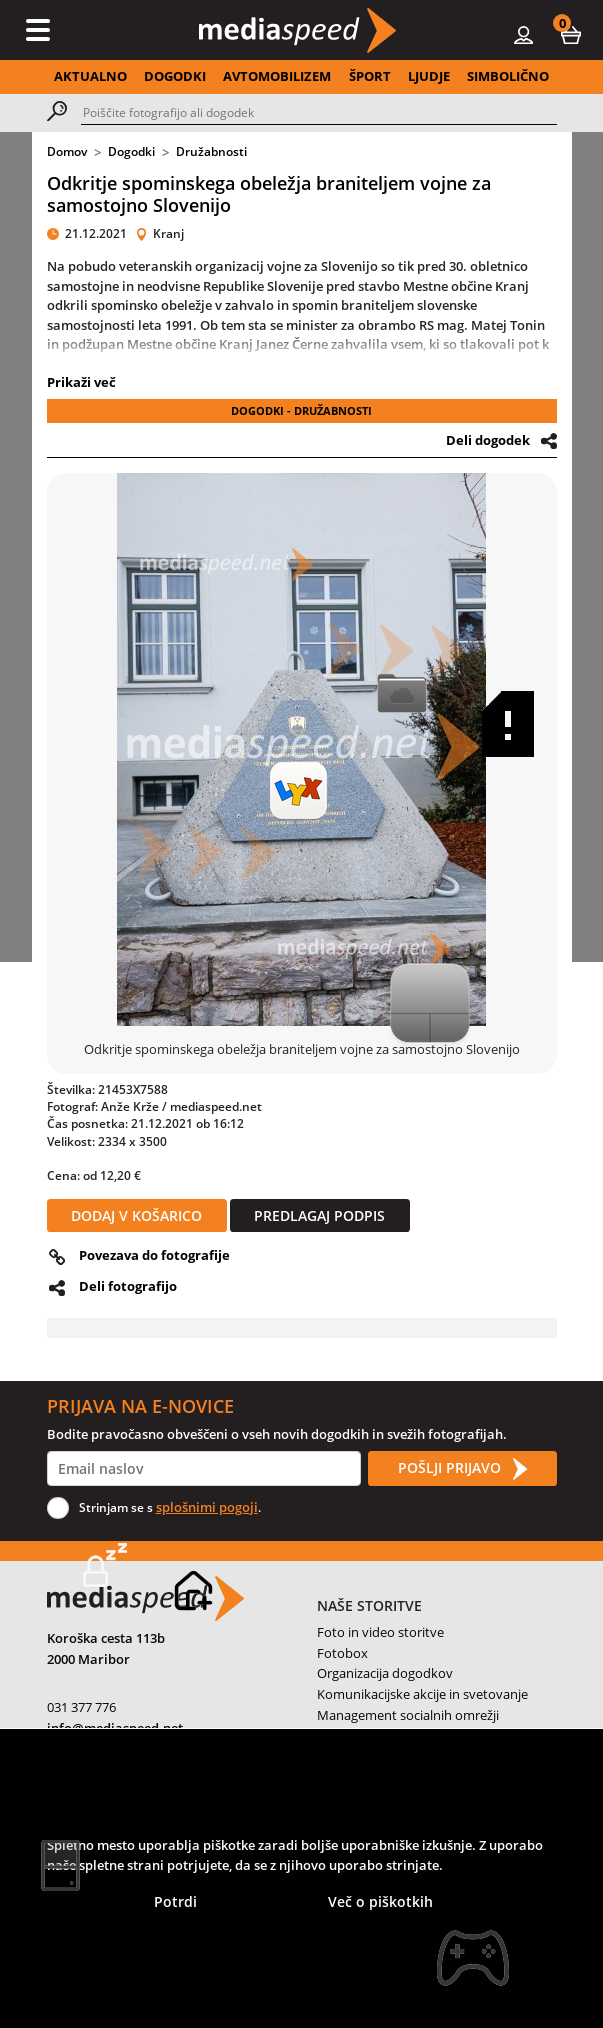 This screenshot has width=603, height=2028. I want to click on system sleep mode is enabled and unrestricted, so click(105, 1565).